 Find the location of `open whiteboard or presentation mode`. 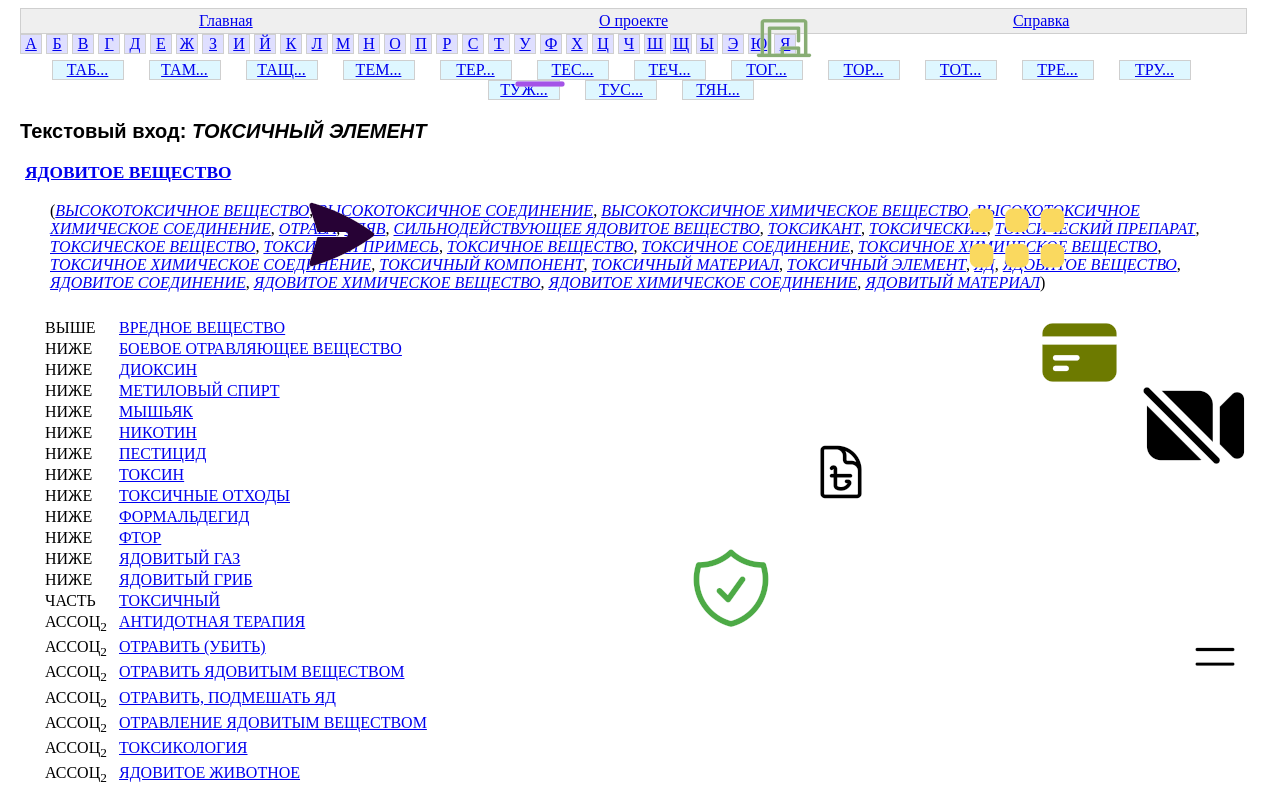

open whiteboard or presentation mode is located at coordinates (784, 39).